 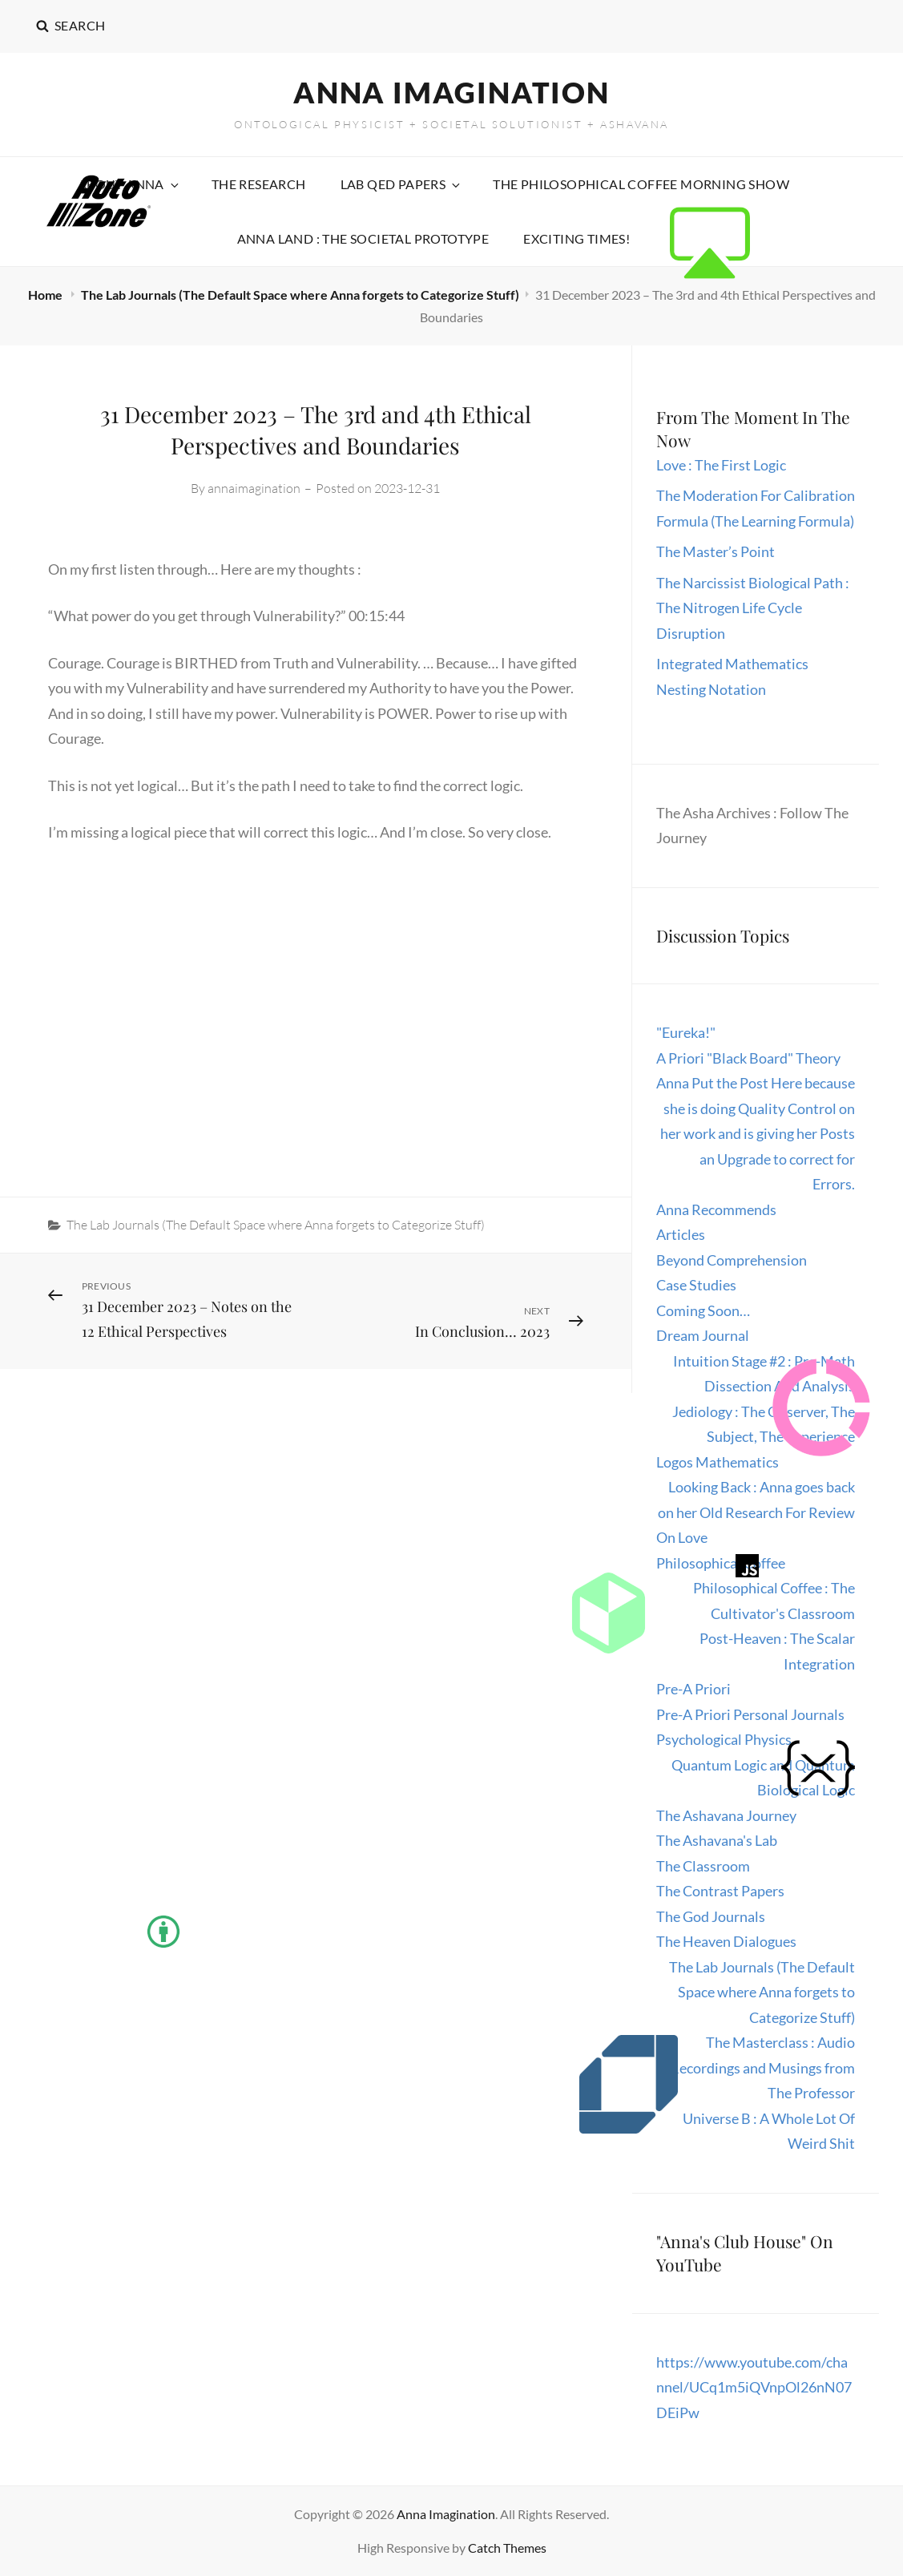 I want to click on stream video content to an Apple TV or compatible device, so click(x=710, y=243).